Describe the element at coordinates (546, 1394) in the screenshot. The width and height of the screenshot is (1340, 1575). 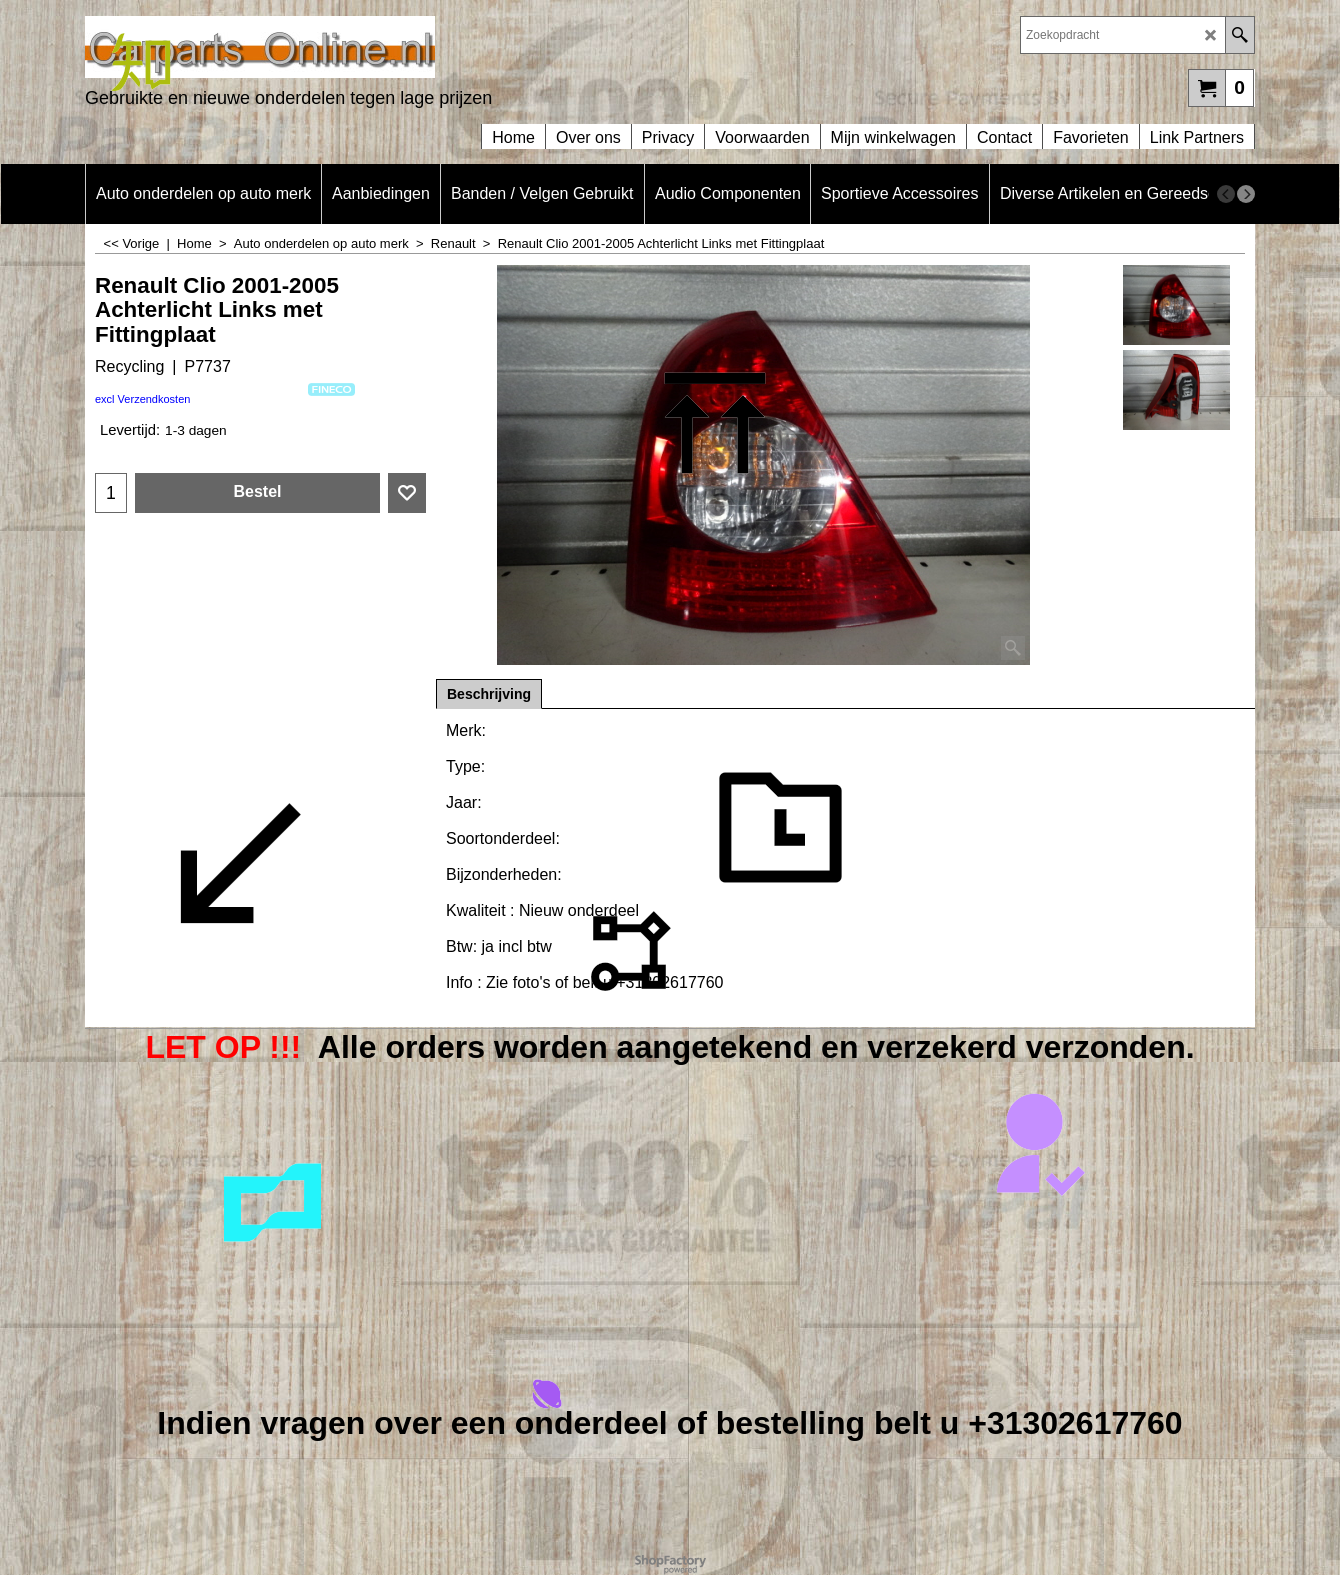
I see `explore global or worldwide content` at that location.